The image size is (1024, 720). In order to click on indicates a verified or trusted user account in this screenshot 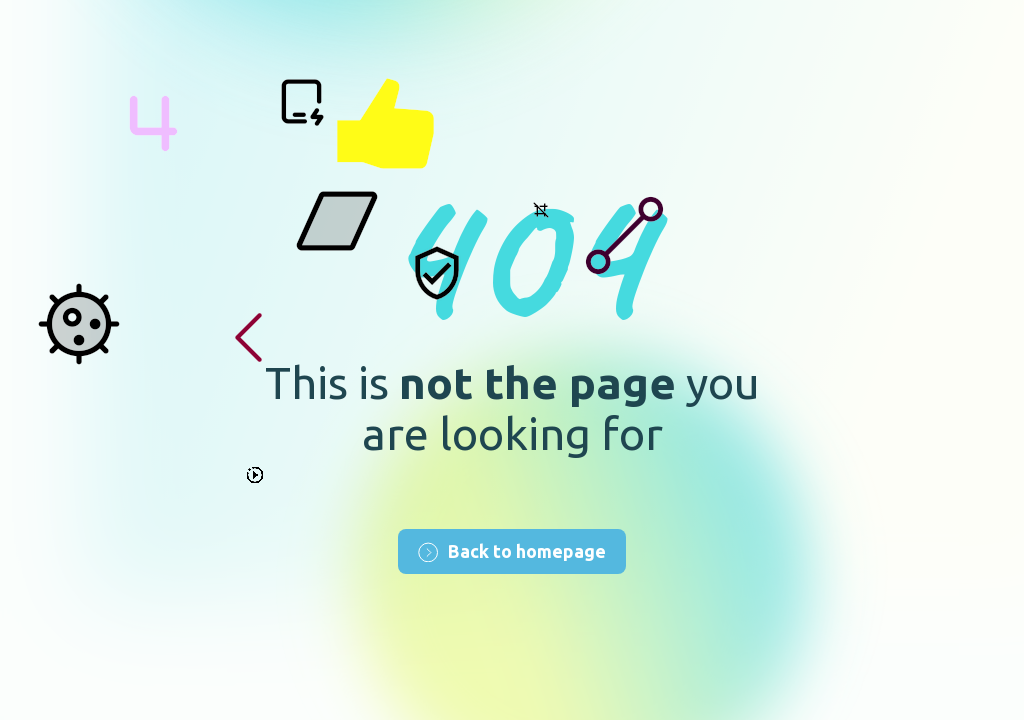, I will do `click(437, 273)`.